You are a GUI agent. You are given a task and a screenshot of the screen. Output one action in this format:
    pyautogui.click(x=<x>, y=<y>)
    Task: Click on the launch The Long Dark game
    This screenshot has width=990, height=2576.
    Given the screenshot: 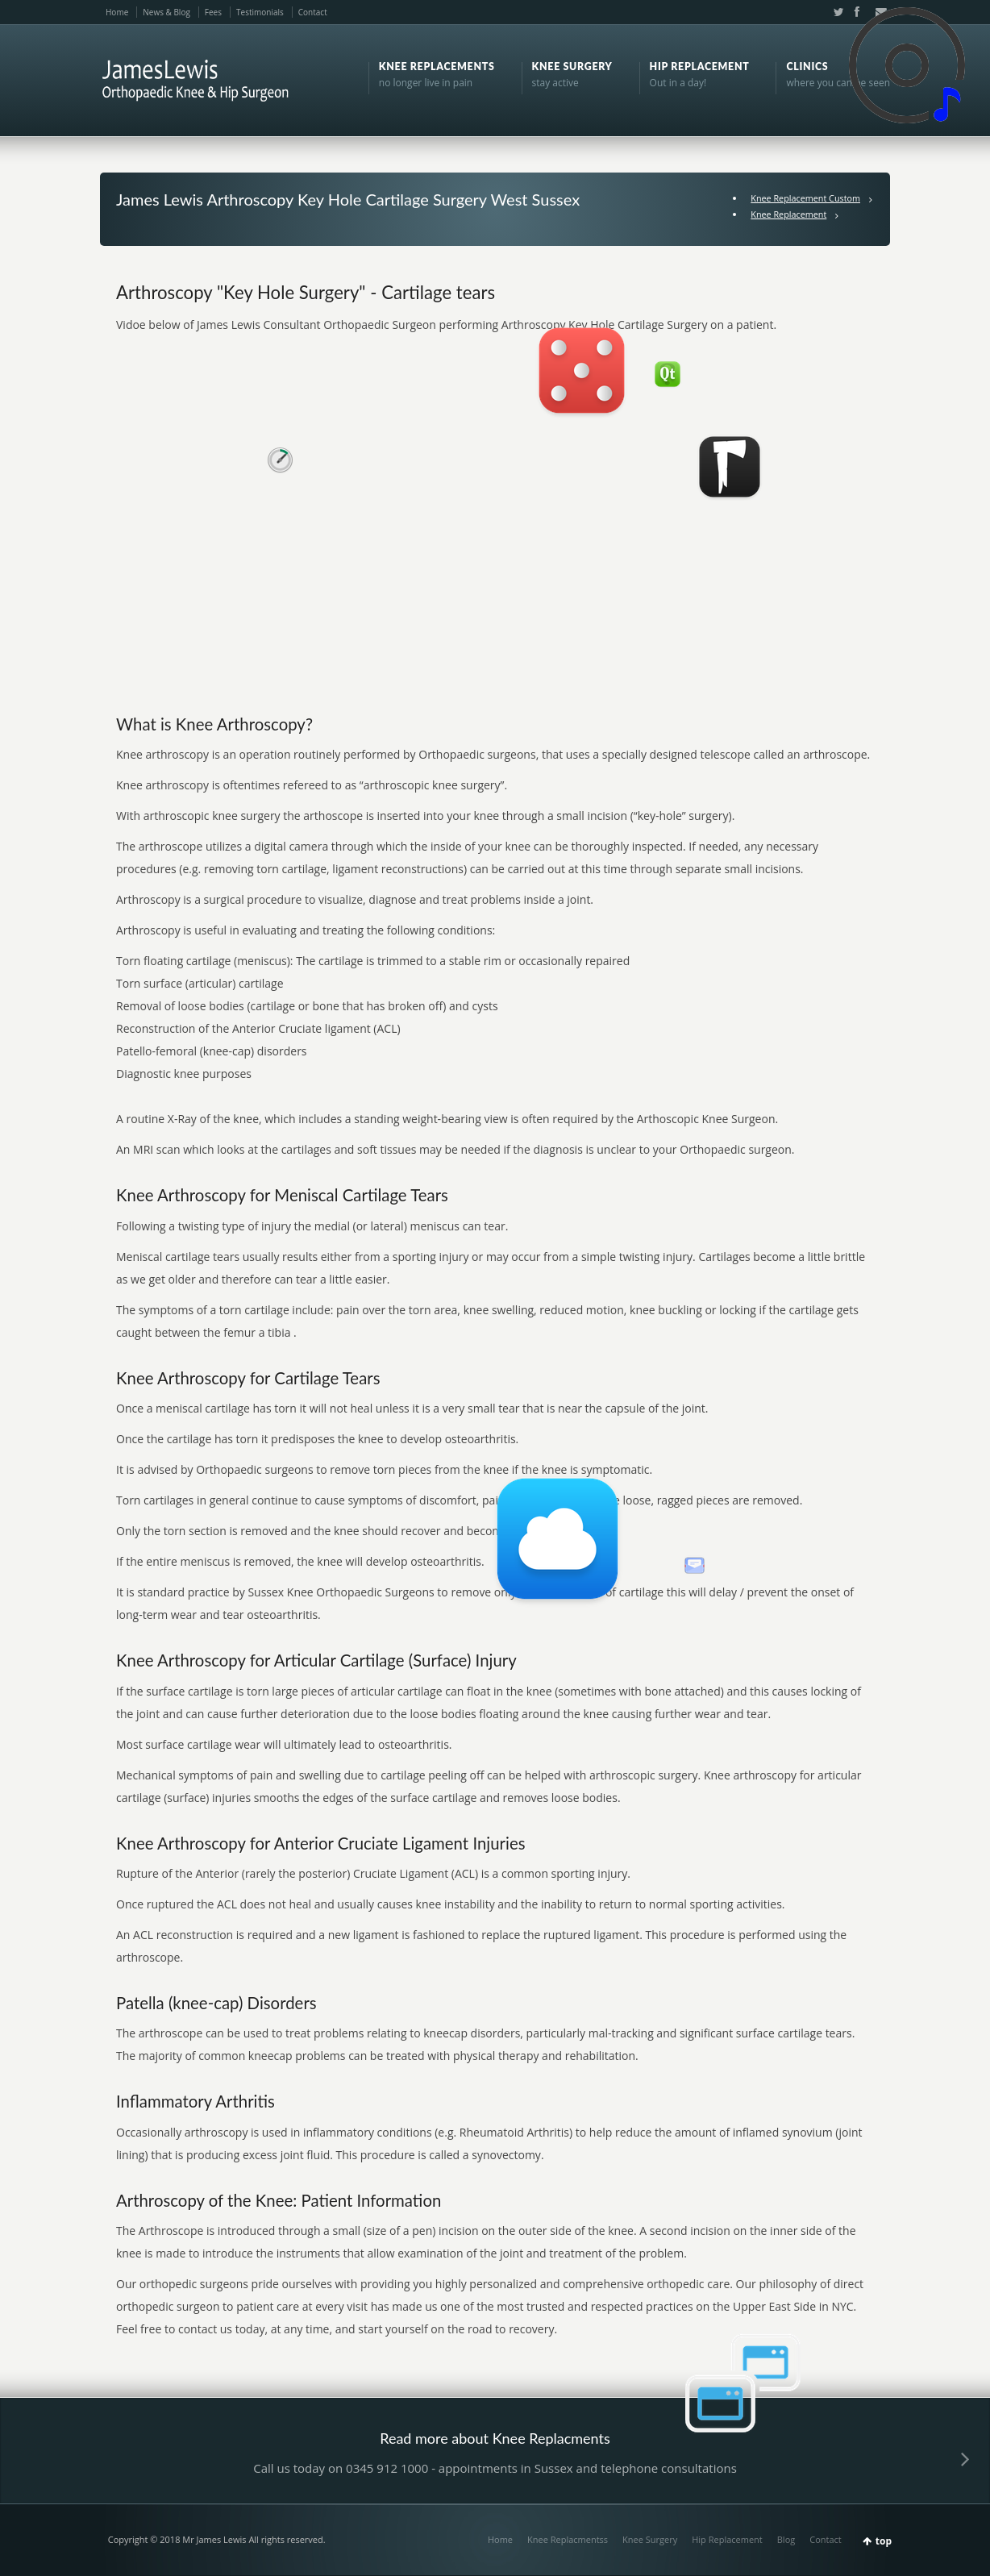 What is the action you would take?
    pyautogui.click(x=730, y=467)
    